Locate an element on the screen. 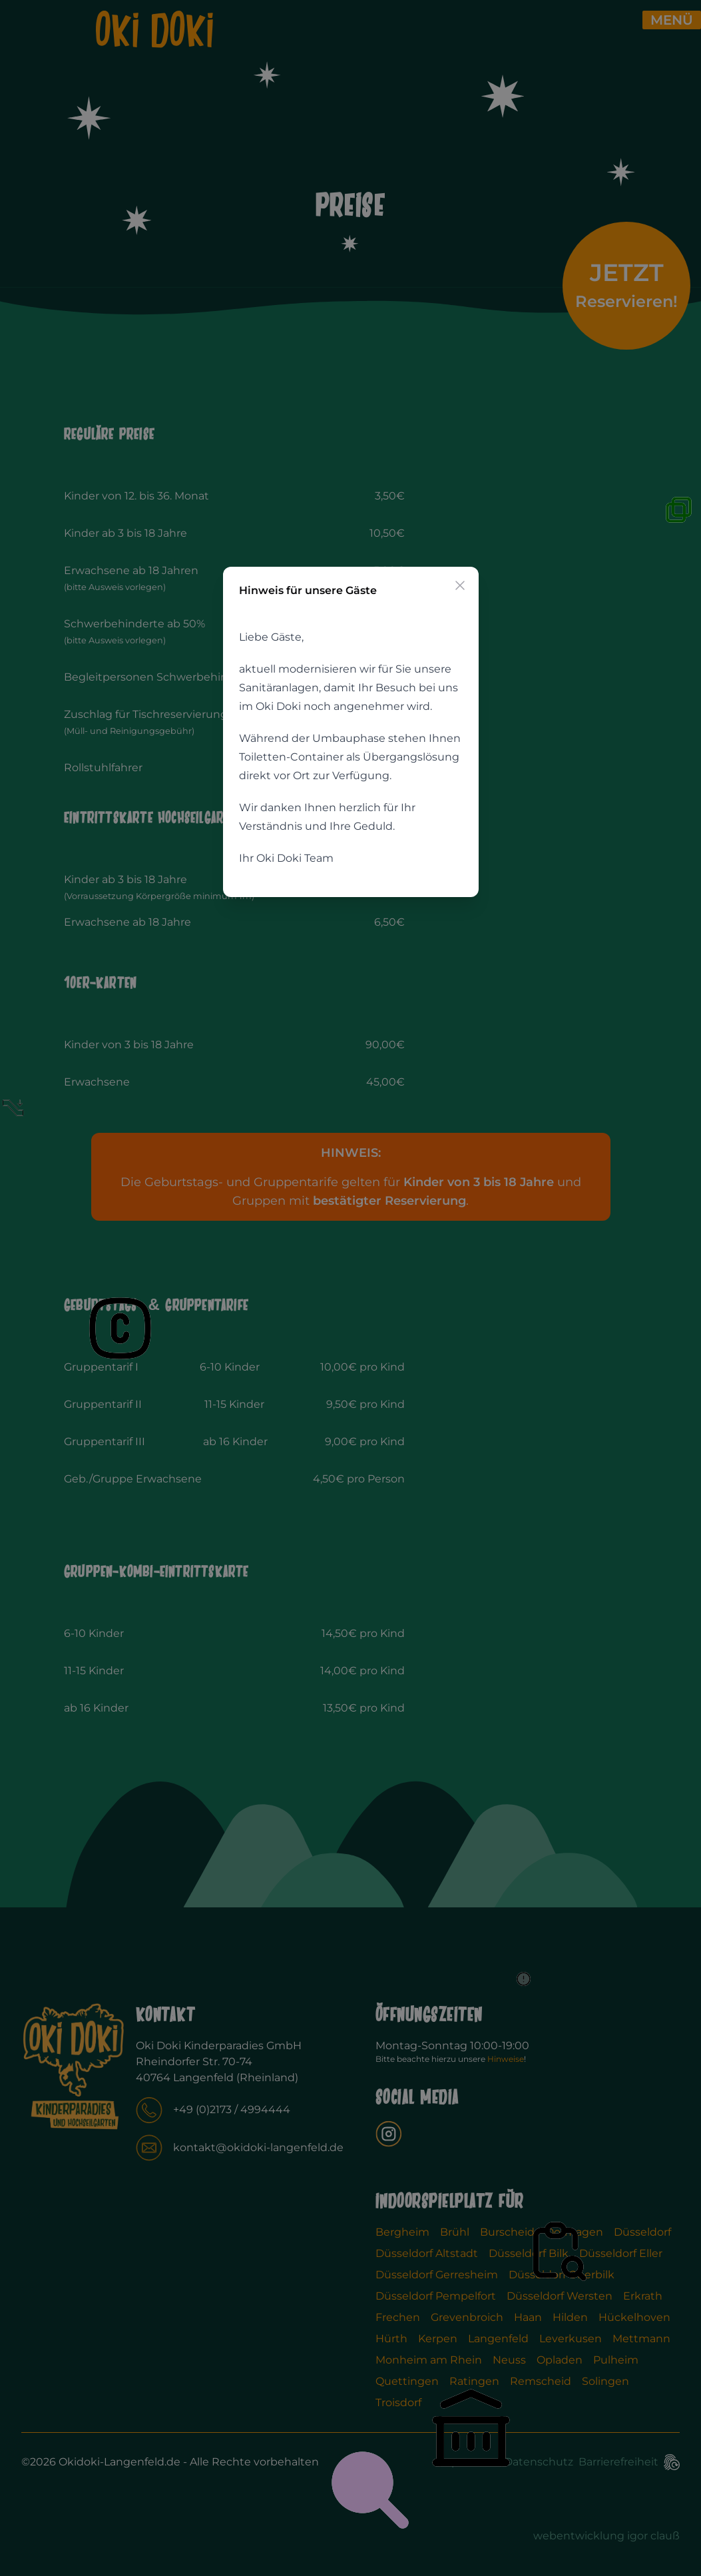  access banking or financial services is located at coordinates (471, 2427).